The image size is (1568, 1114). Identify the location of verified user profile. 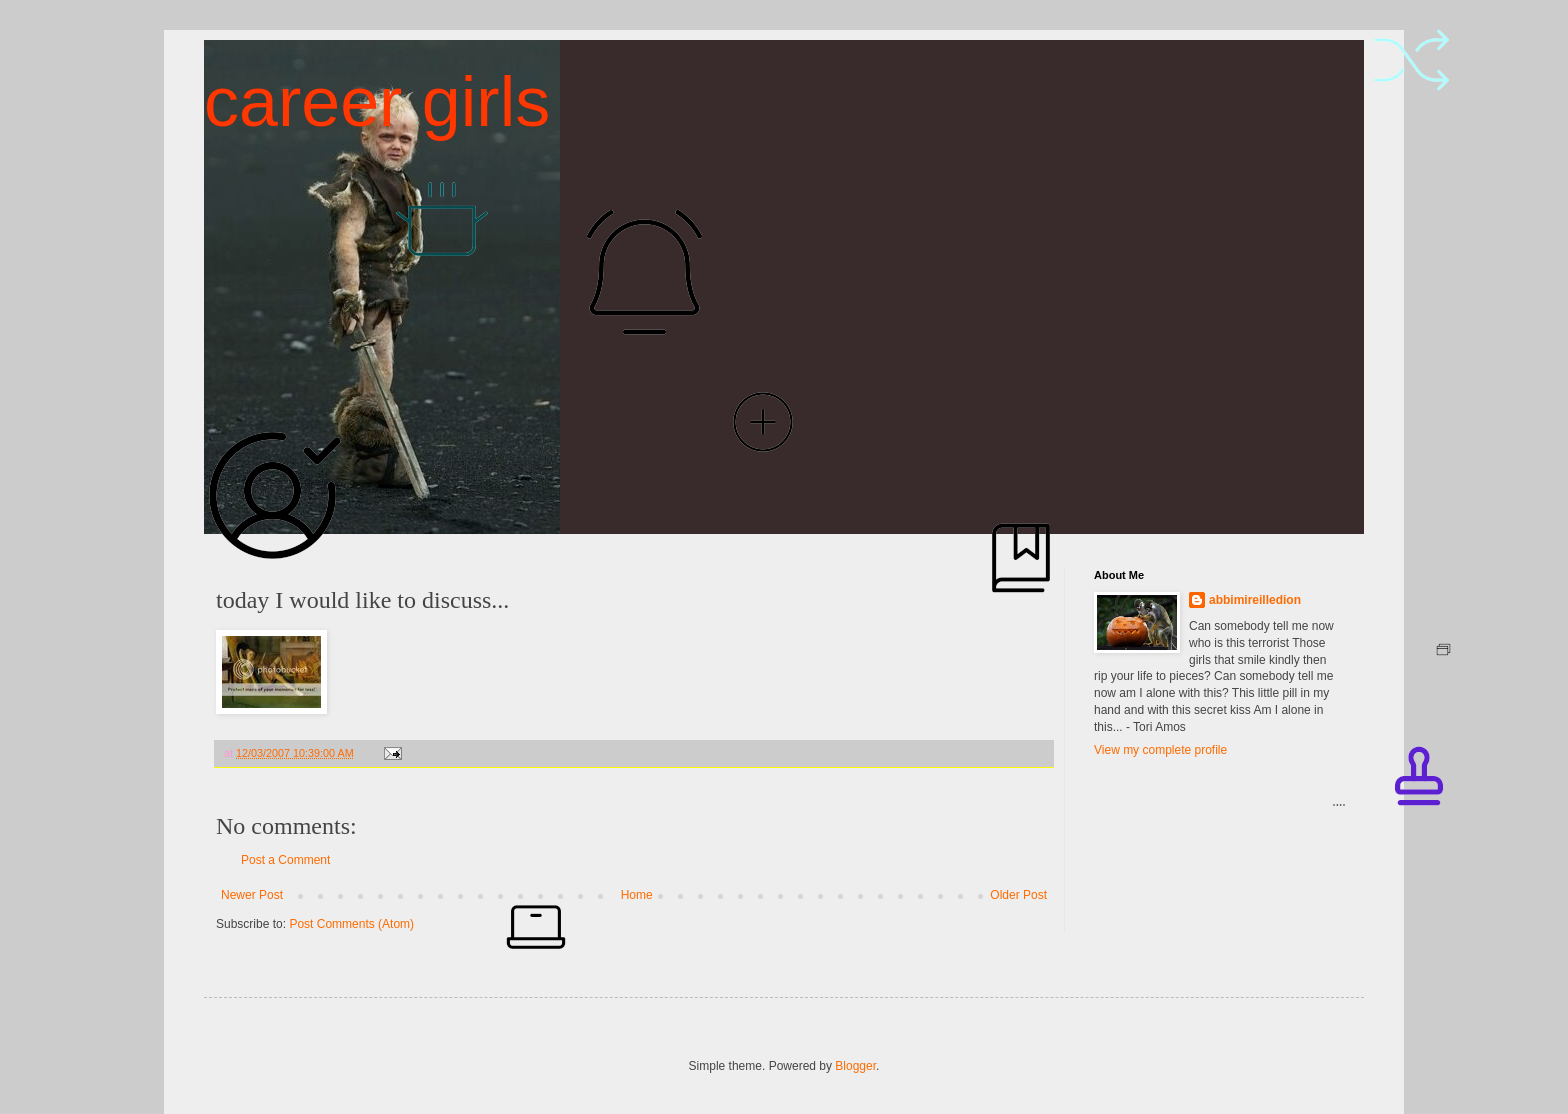
(272, 495).